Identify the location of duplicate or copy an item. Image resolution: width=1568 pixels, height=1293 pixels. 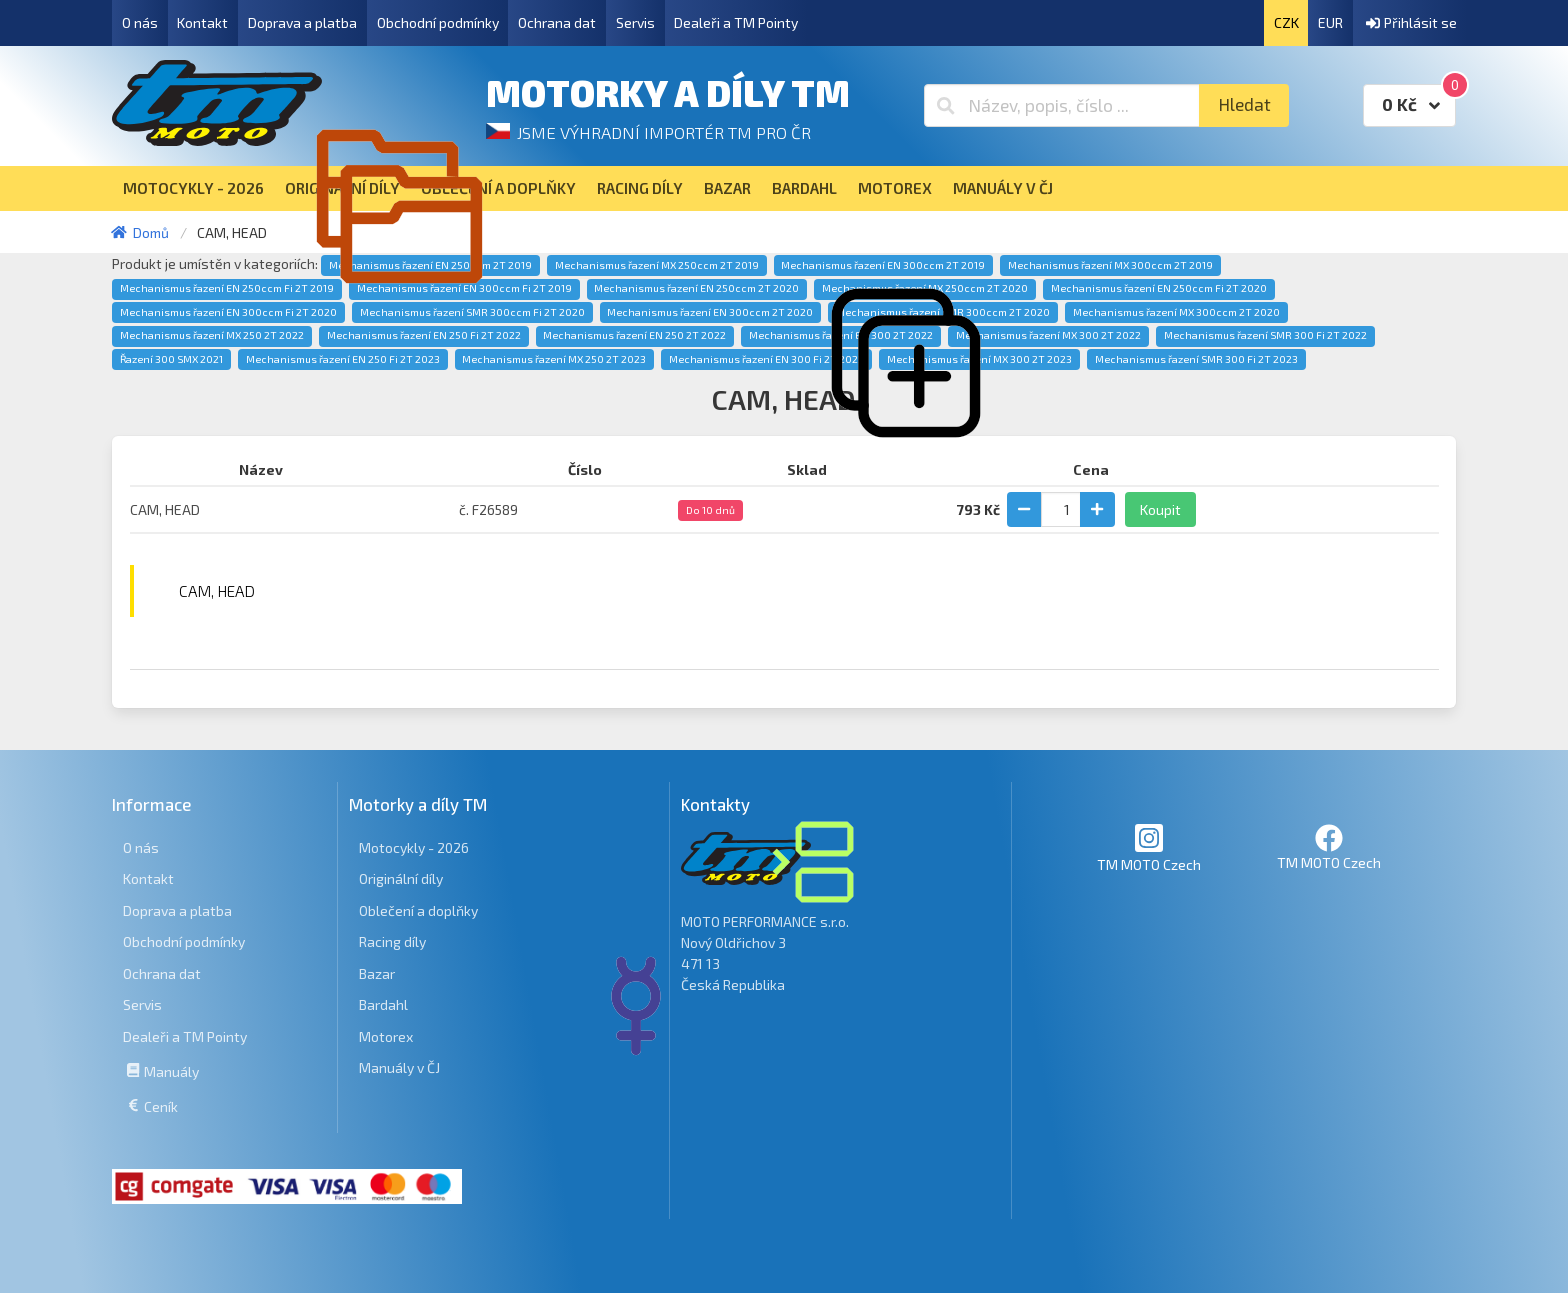
(906, 363).